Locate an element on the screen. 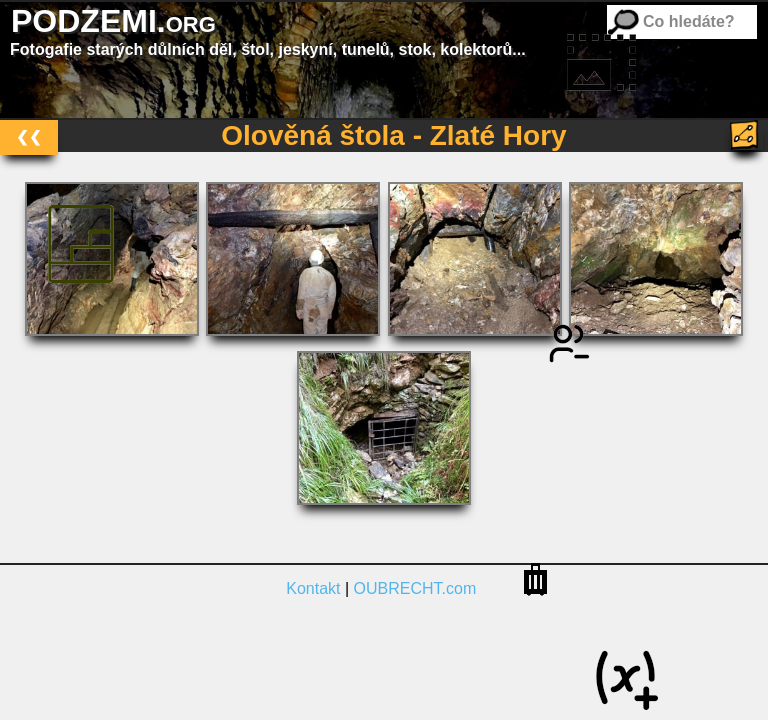 The image size is (768, 720). resize image to large format is located at coordinates (601, 62).